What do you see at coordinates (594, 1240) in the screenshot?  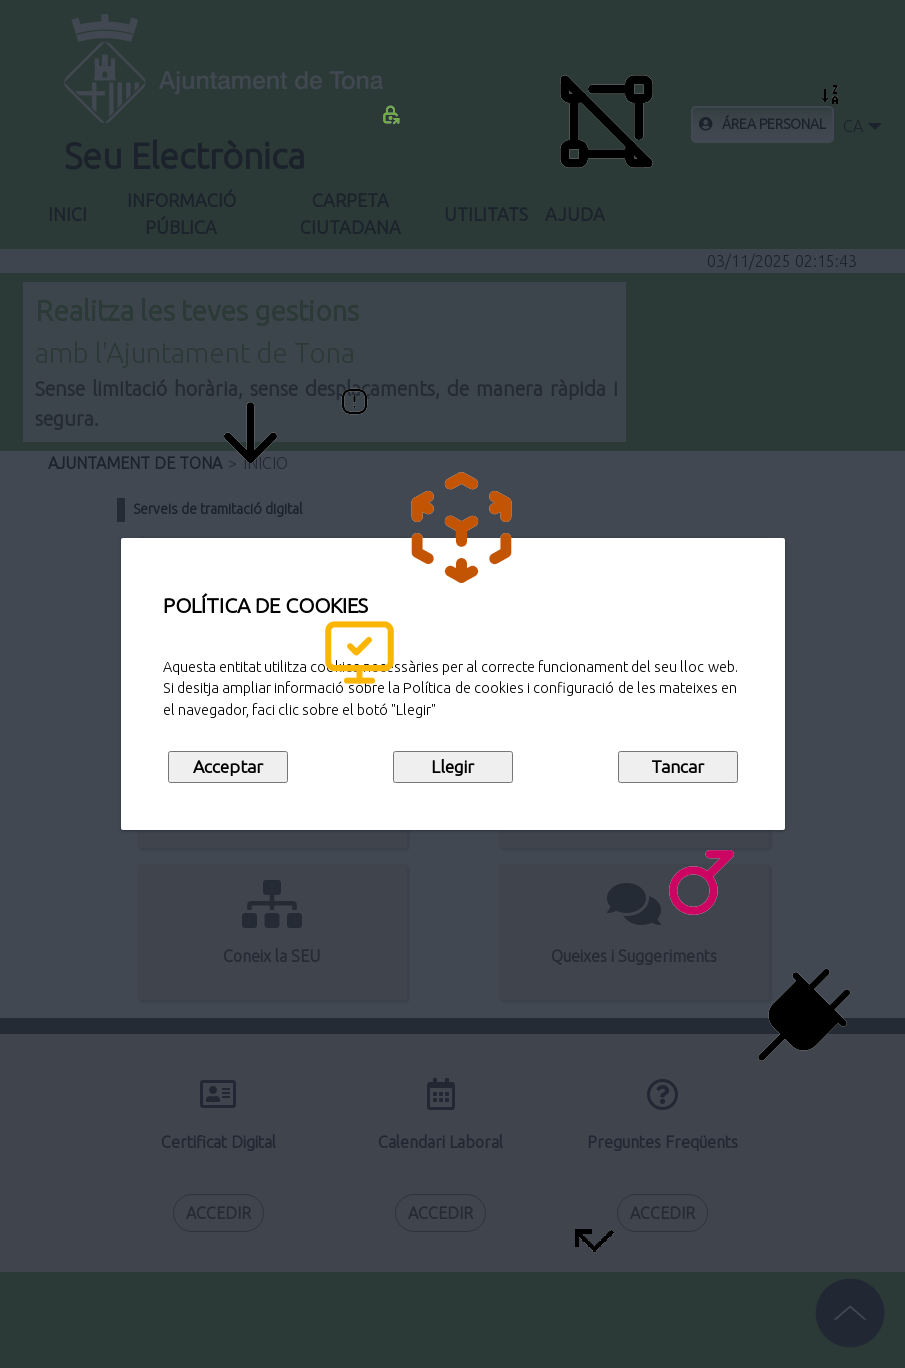 I see `indicates a missed incoming call` at bounding box center [594, 1240].